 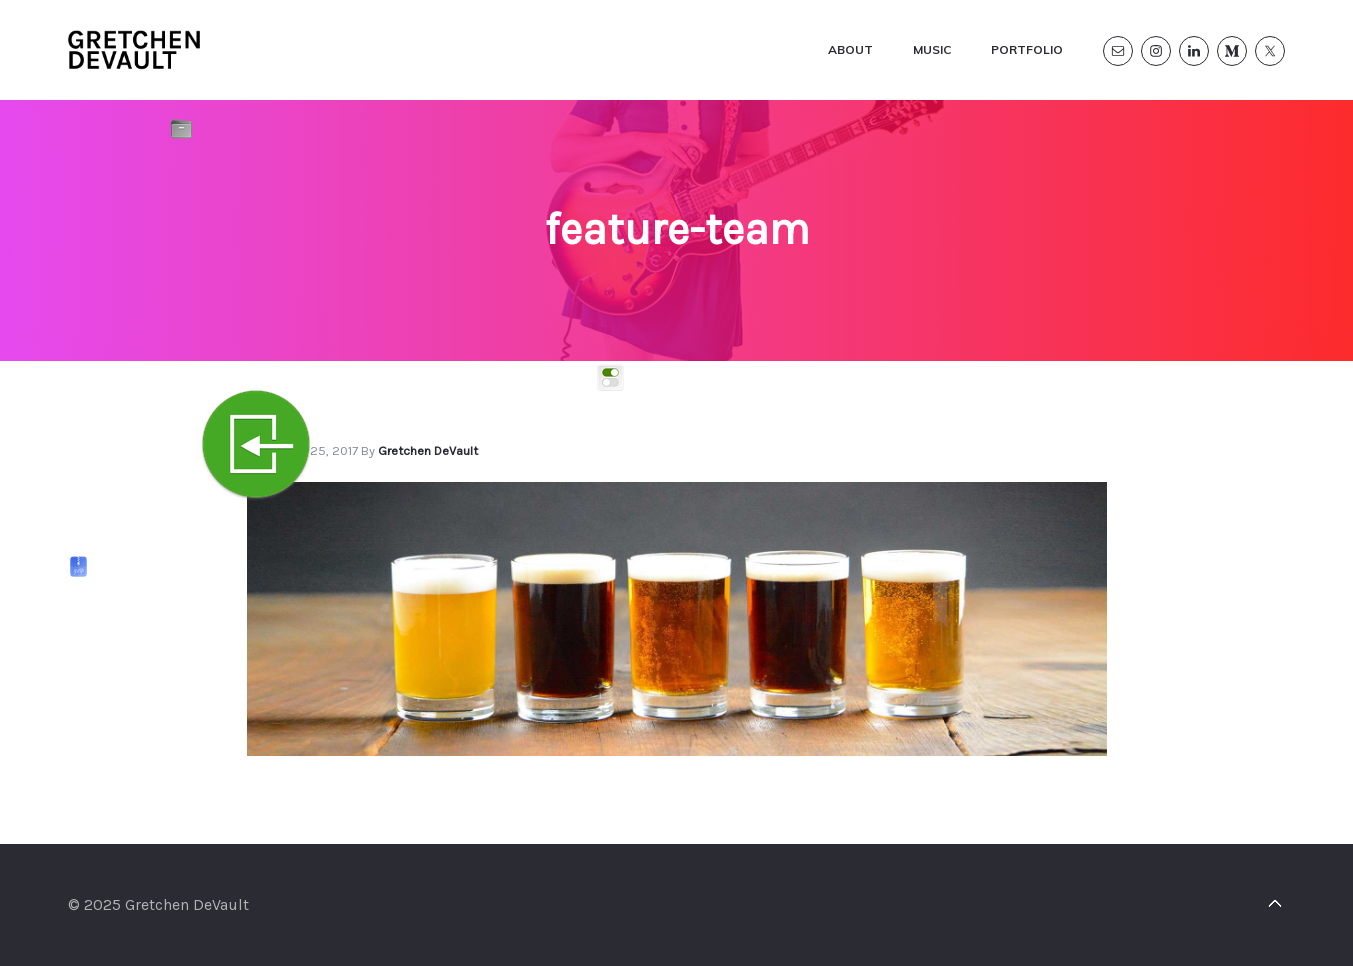 What do you see at coordinates (181, 128) in the screenshot?
I see `open file manager application` at bounding box center [181, 128].